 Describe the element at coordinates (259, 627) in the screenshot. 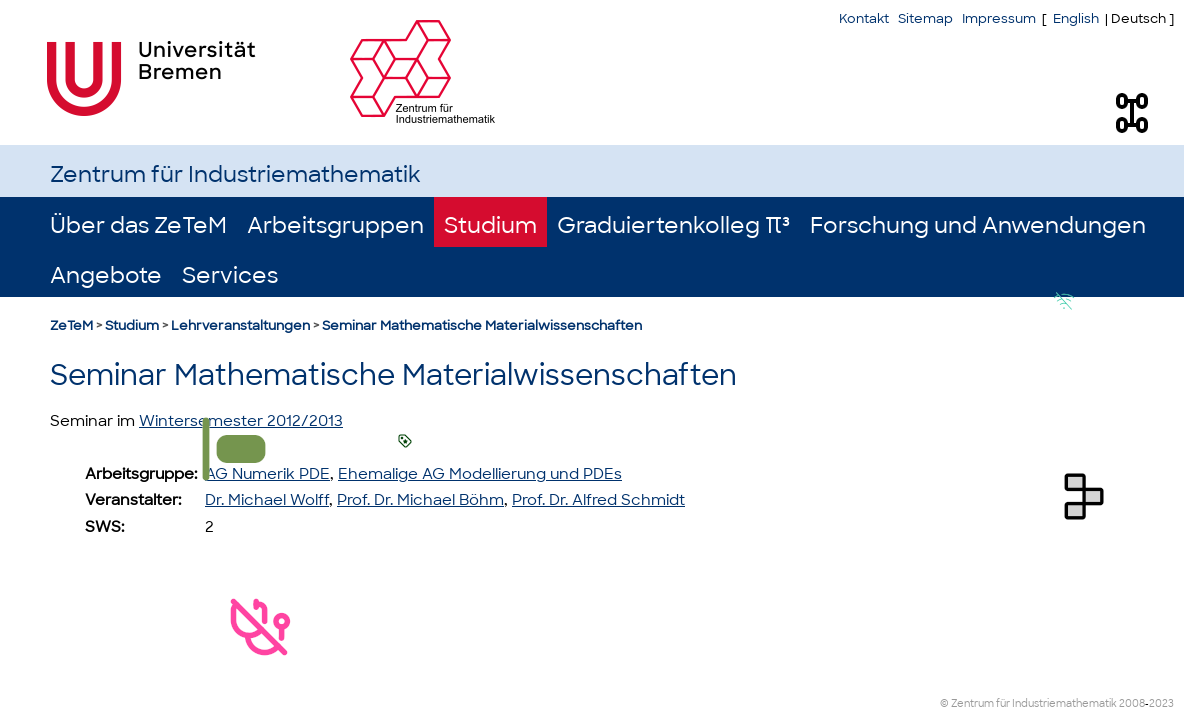

I see `medical services unavailable` at that location.